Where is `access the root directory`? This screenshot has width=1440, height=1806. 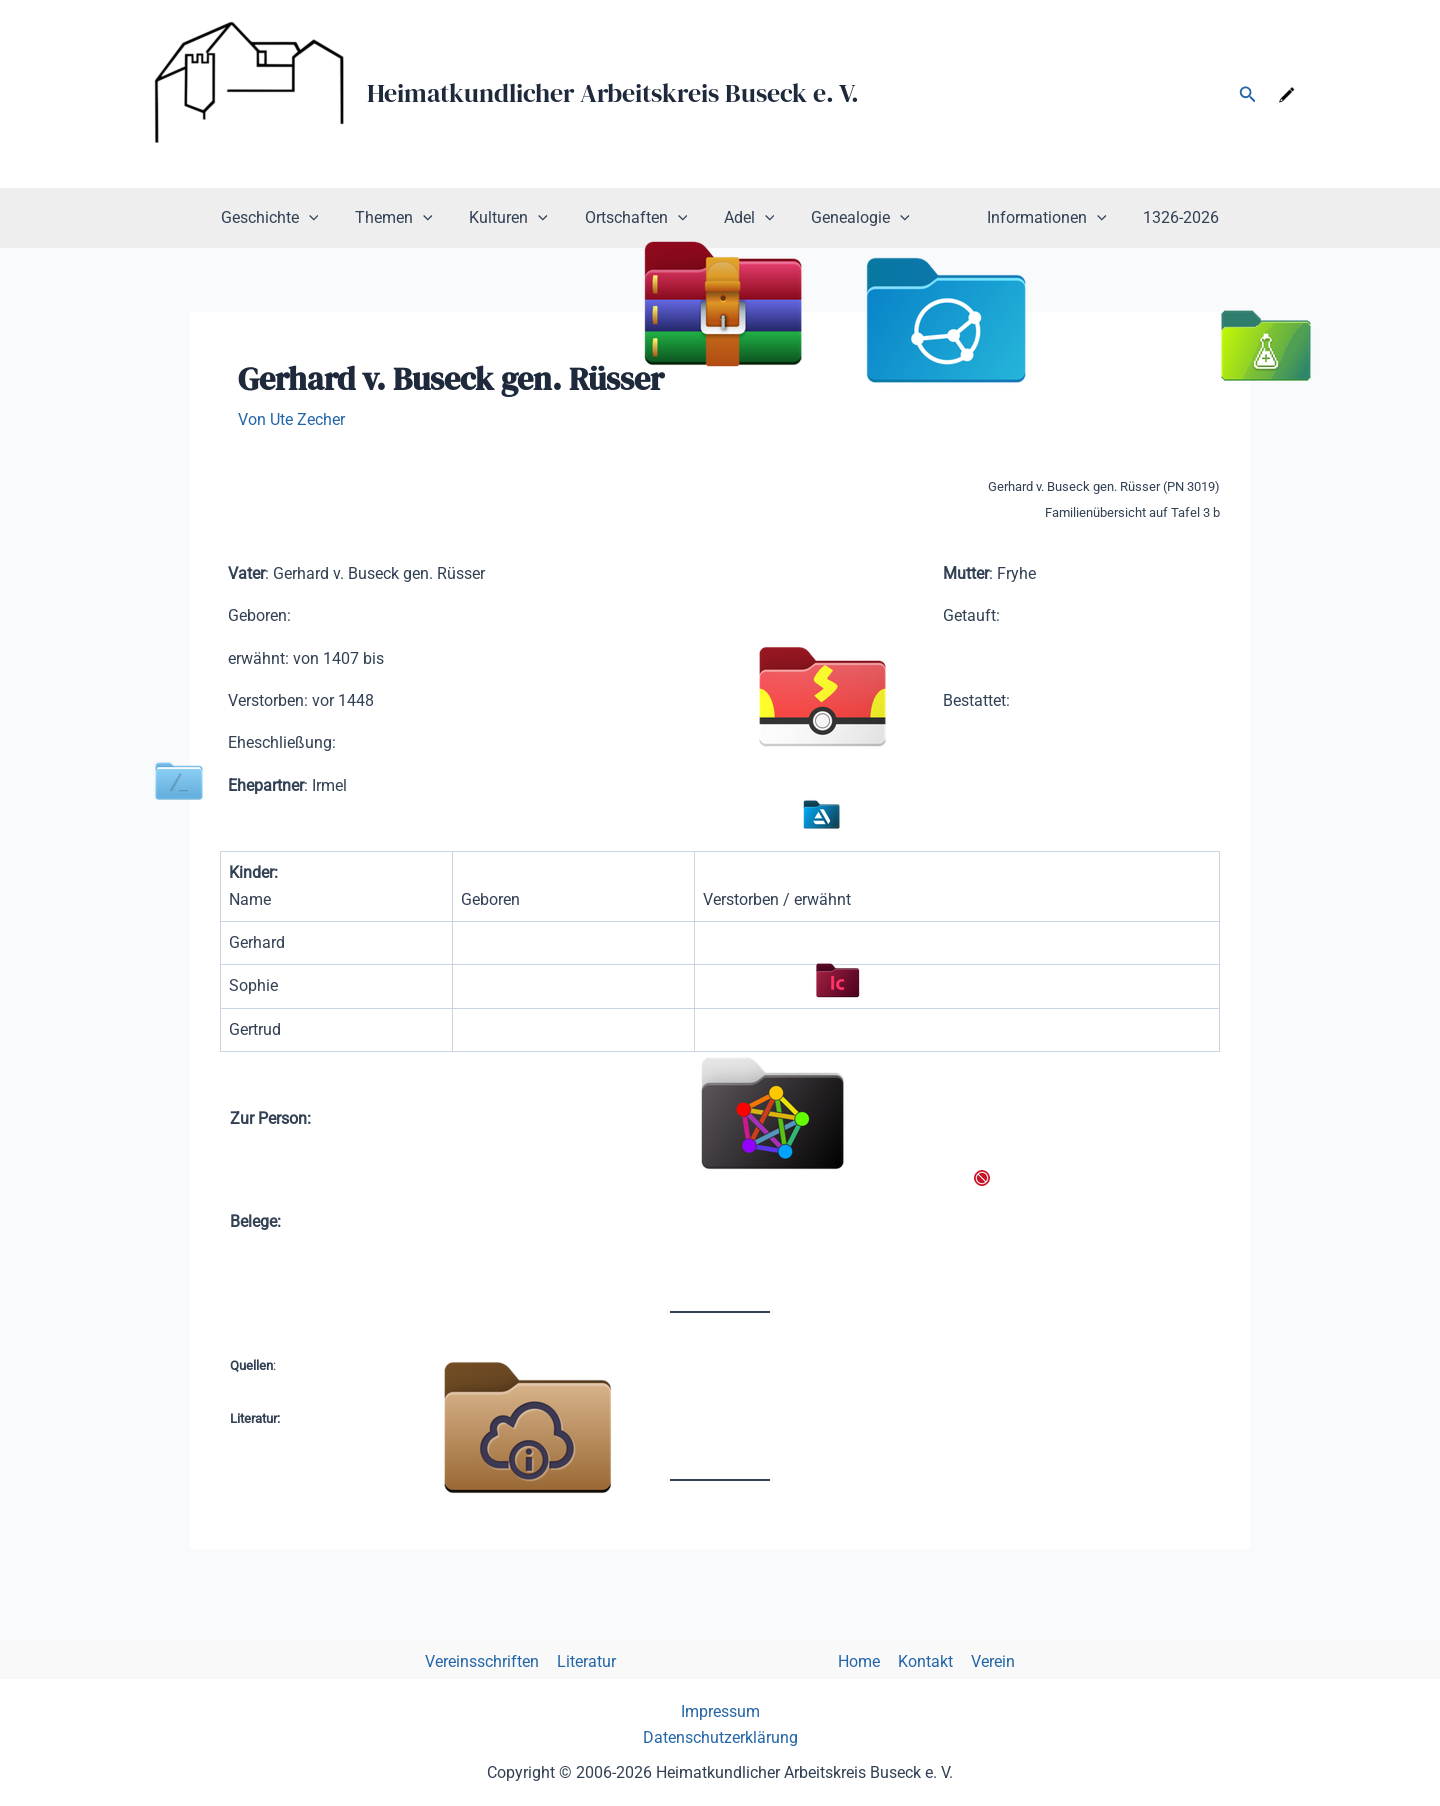
access the root directory is located at coordinates (179, 781).